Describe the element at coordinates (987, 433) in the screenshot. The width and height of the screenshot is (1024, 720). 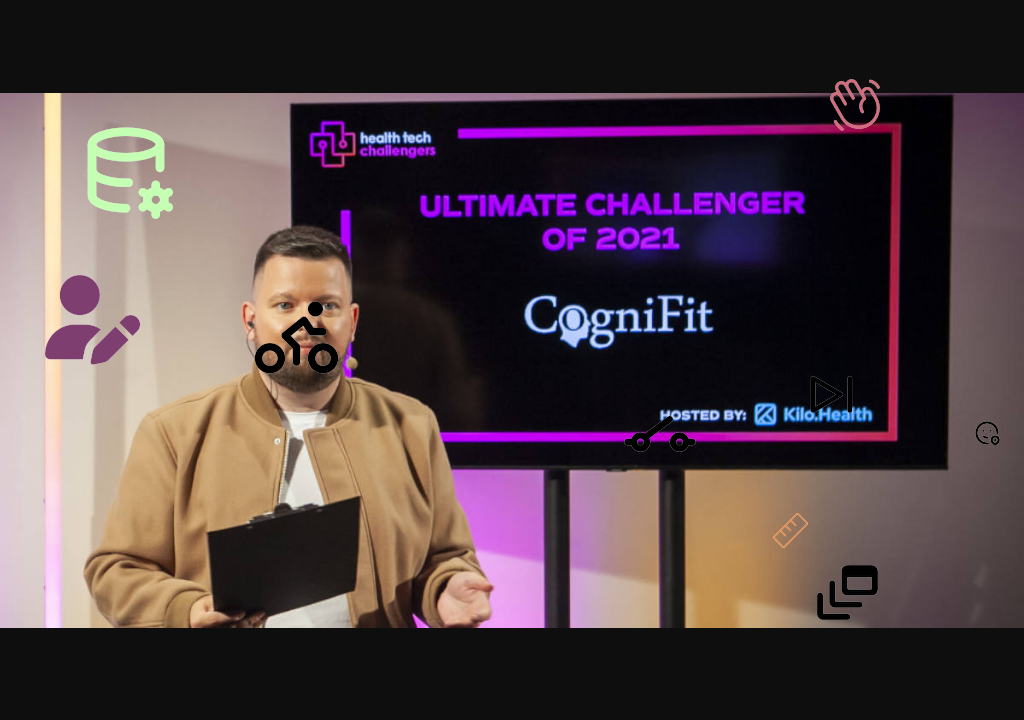
I see `pin your current mood or status` at that location.